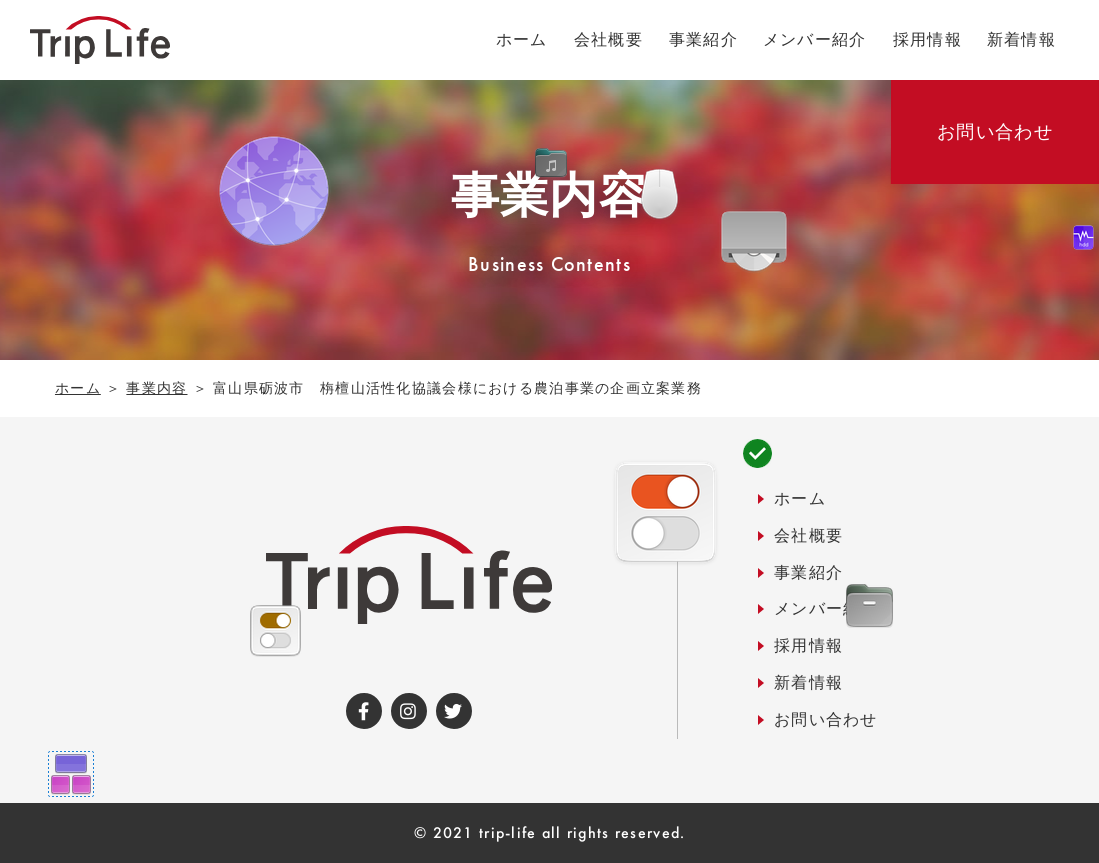  Describe the element at coordinates (275, 630) in the screenshot. I see `open gnome tweaks settings` at that location.